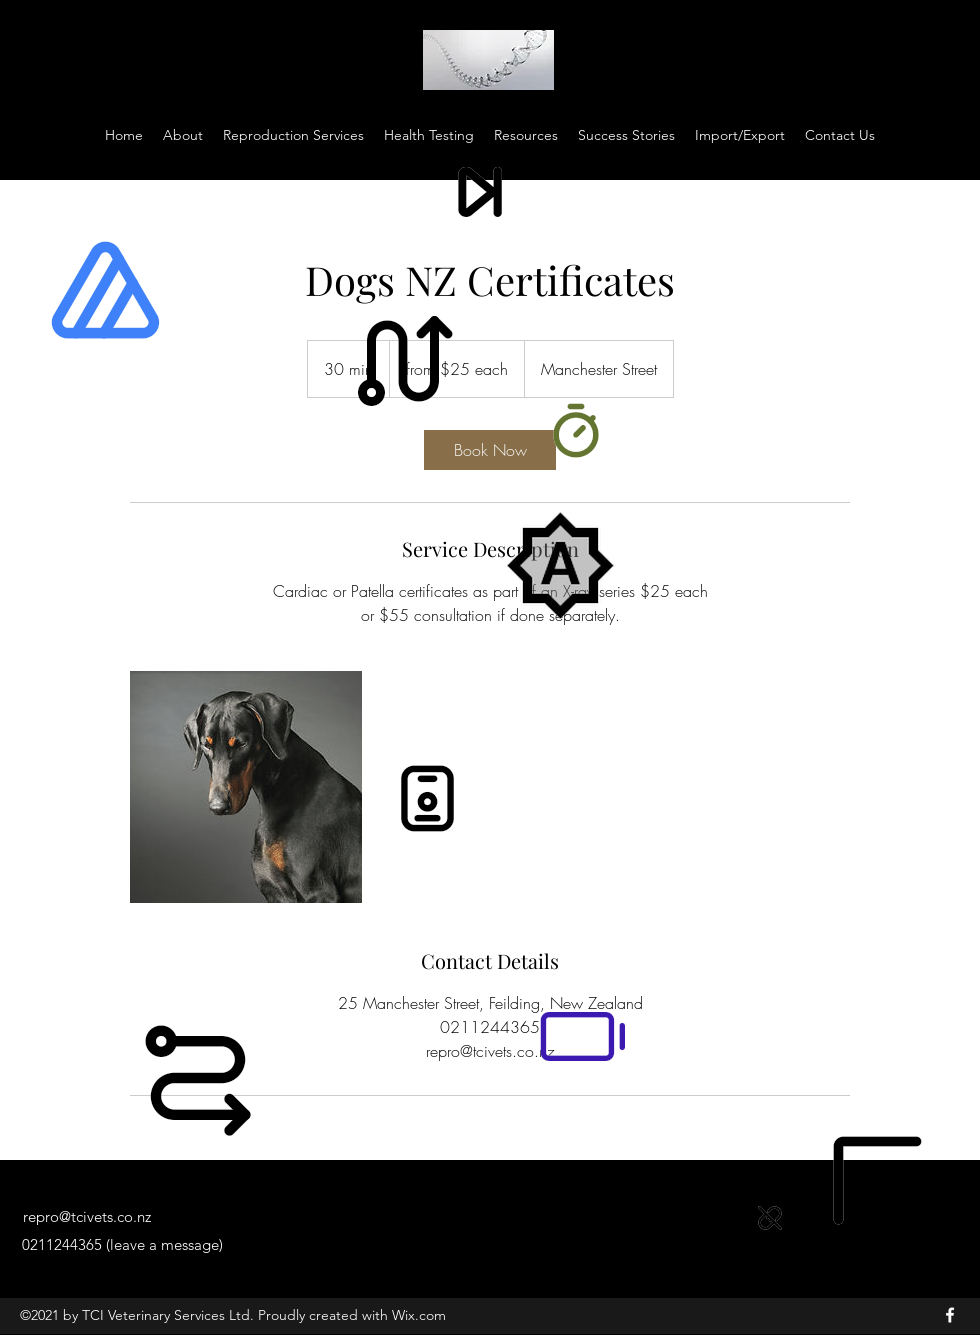  Describe the element at coordinates (198, 1078) in the screenshot. I see `indicates an s-turn right in navigation directions` at that location.